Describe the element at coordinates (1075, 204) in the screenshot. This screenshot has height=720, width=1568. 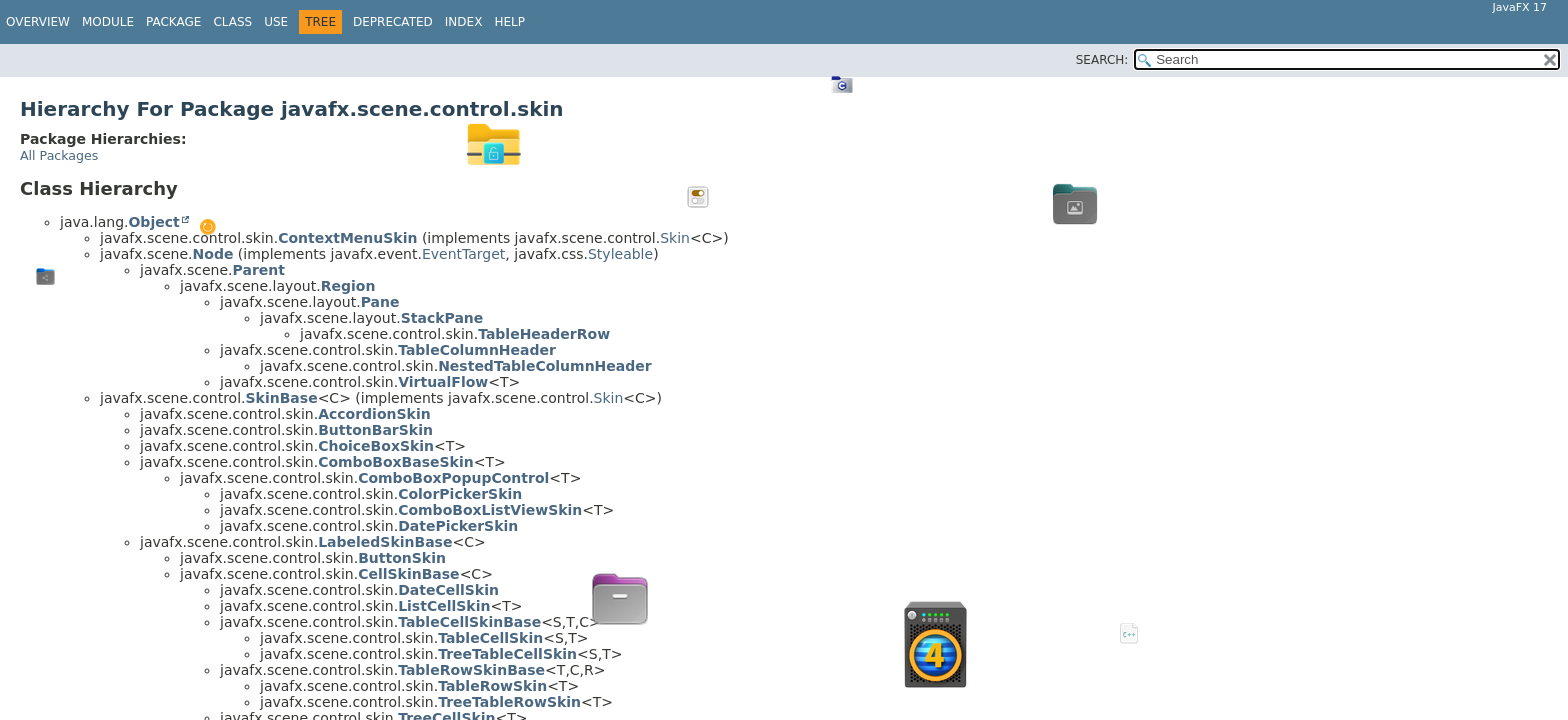
I see `open your pictures folder` at that location.